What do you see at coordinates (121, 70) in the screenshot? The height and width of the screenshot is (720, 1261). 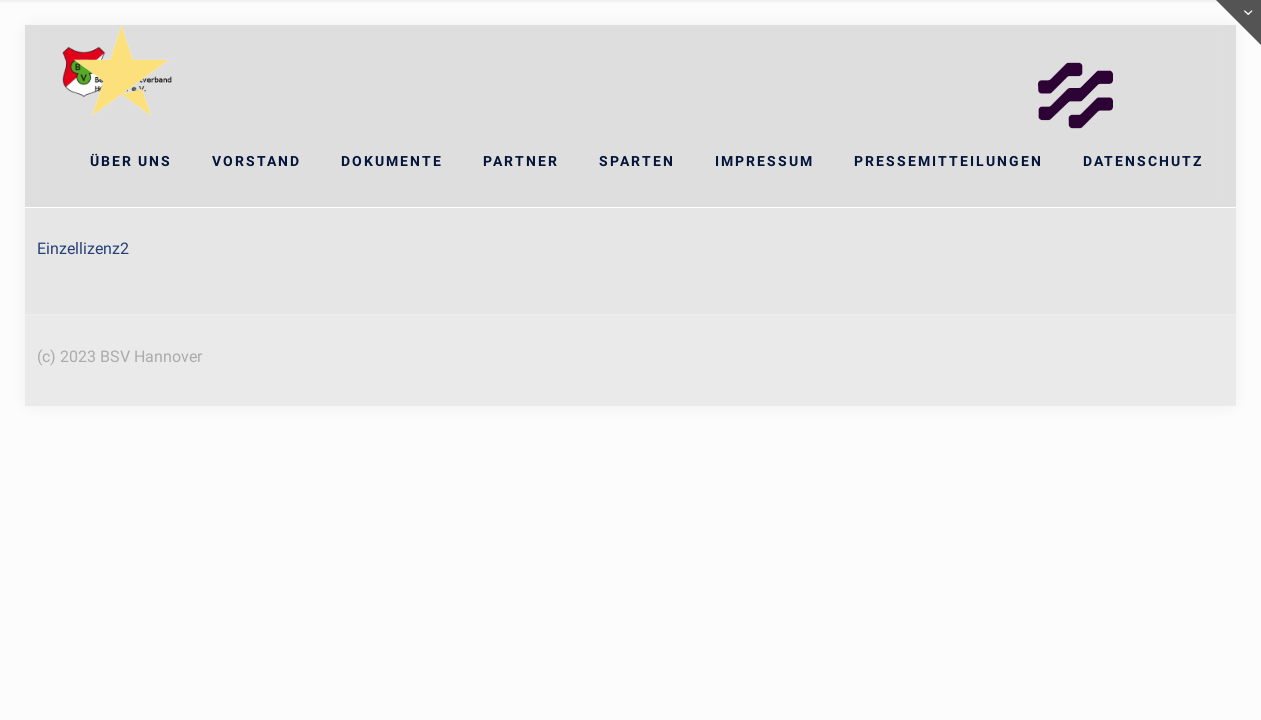 I see `view trustpilot reviews` at bounding box center [121, 70].